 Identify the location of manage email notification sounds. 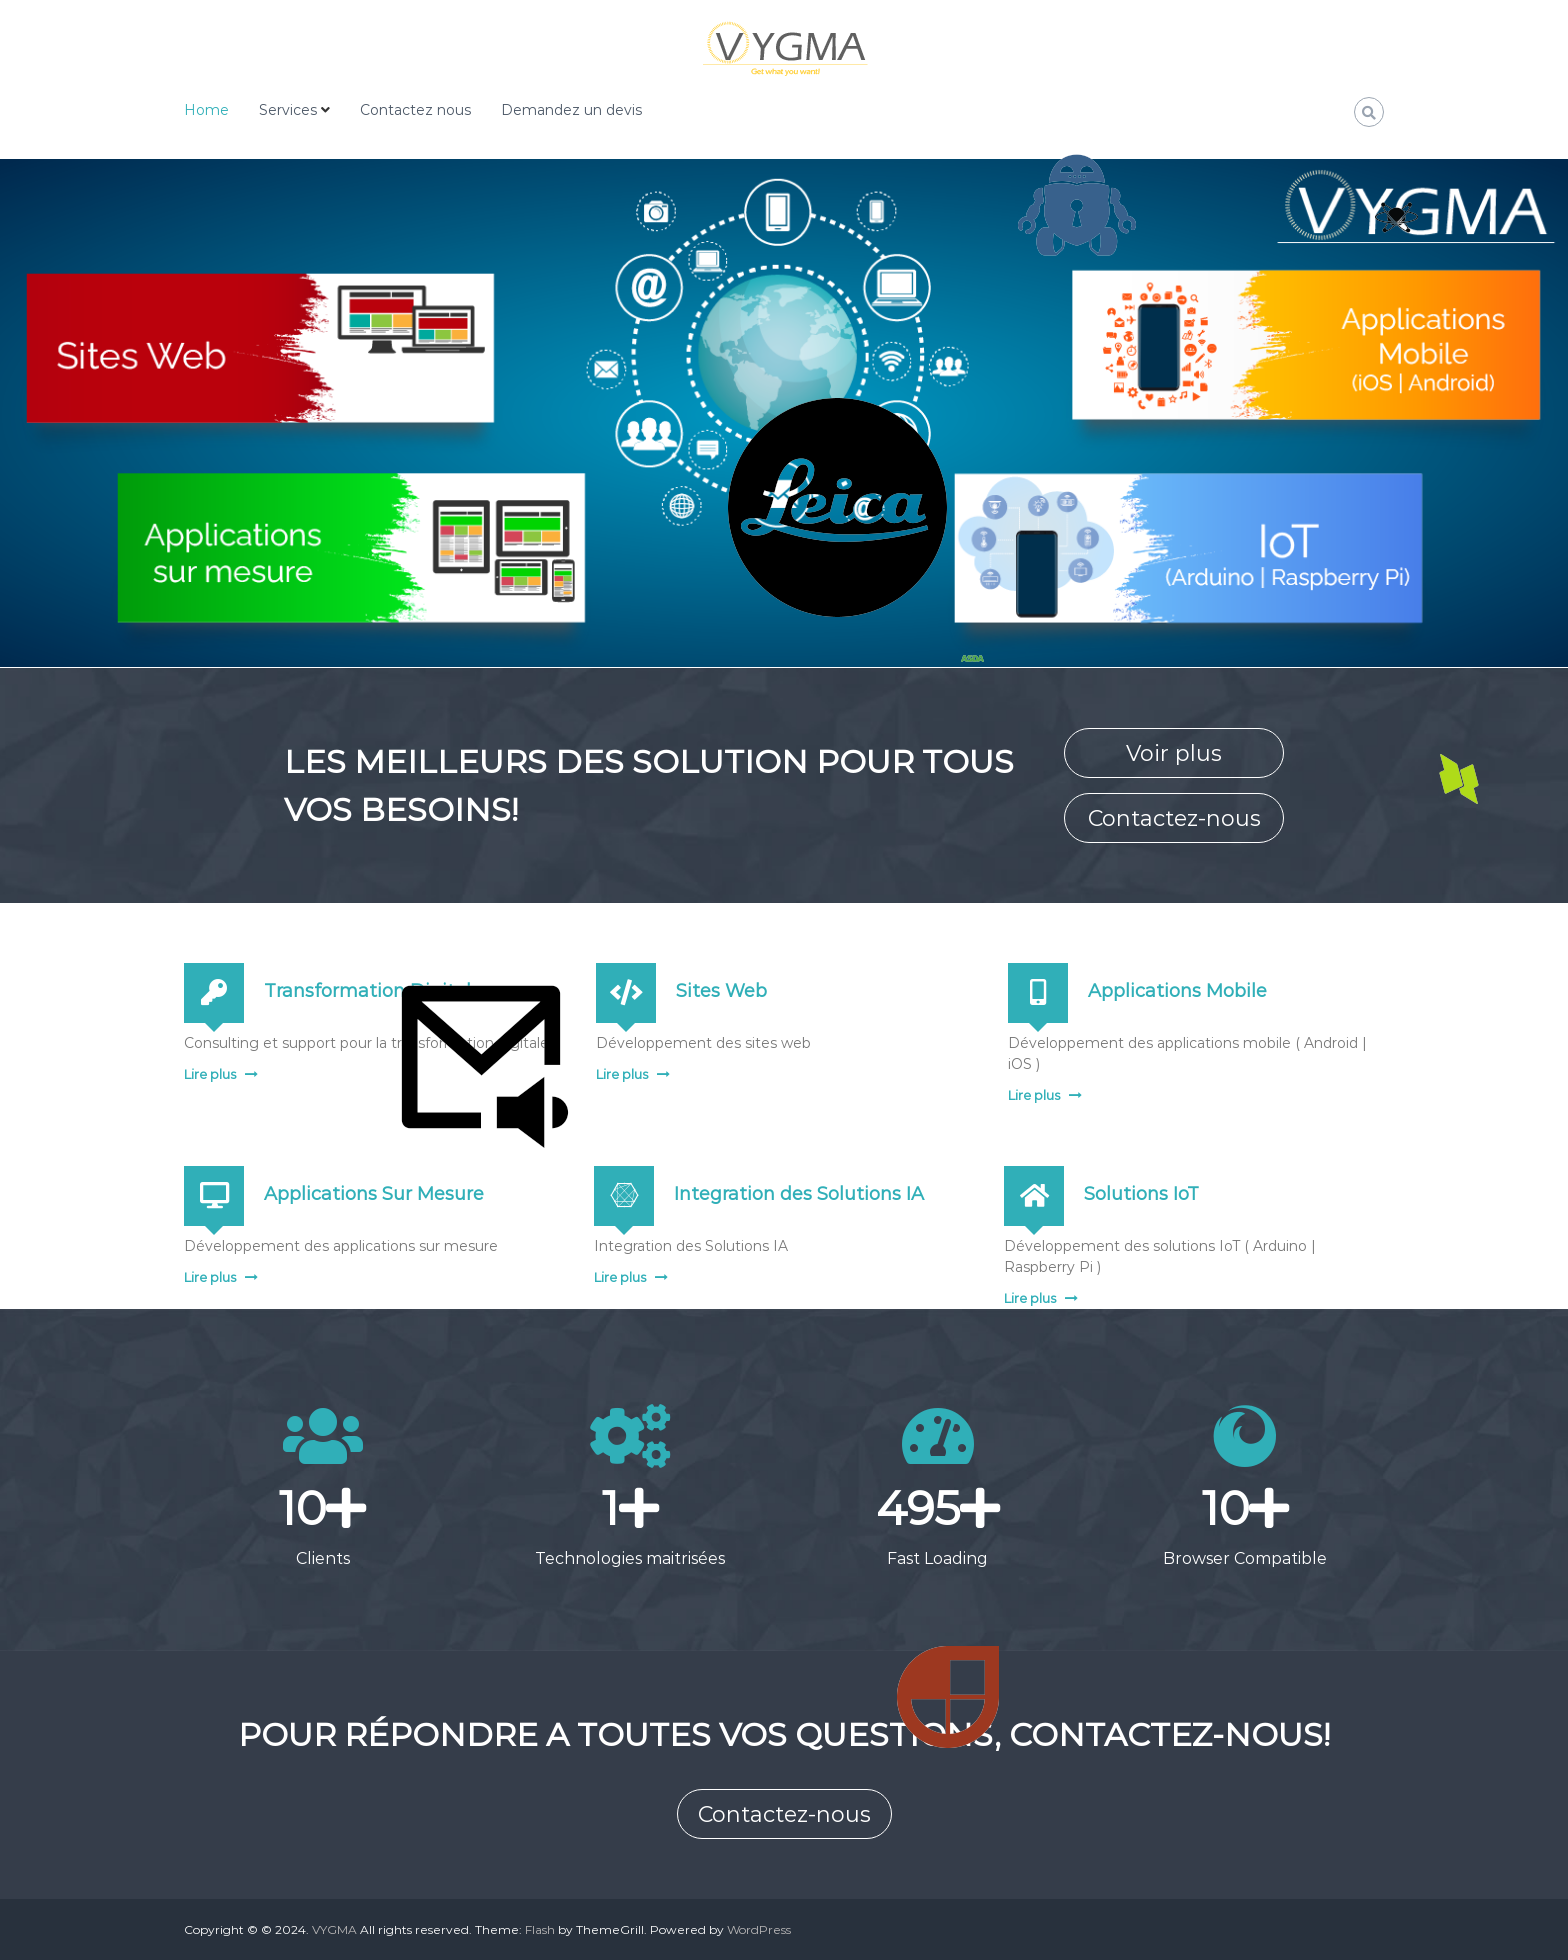
(481, 1057).